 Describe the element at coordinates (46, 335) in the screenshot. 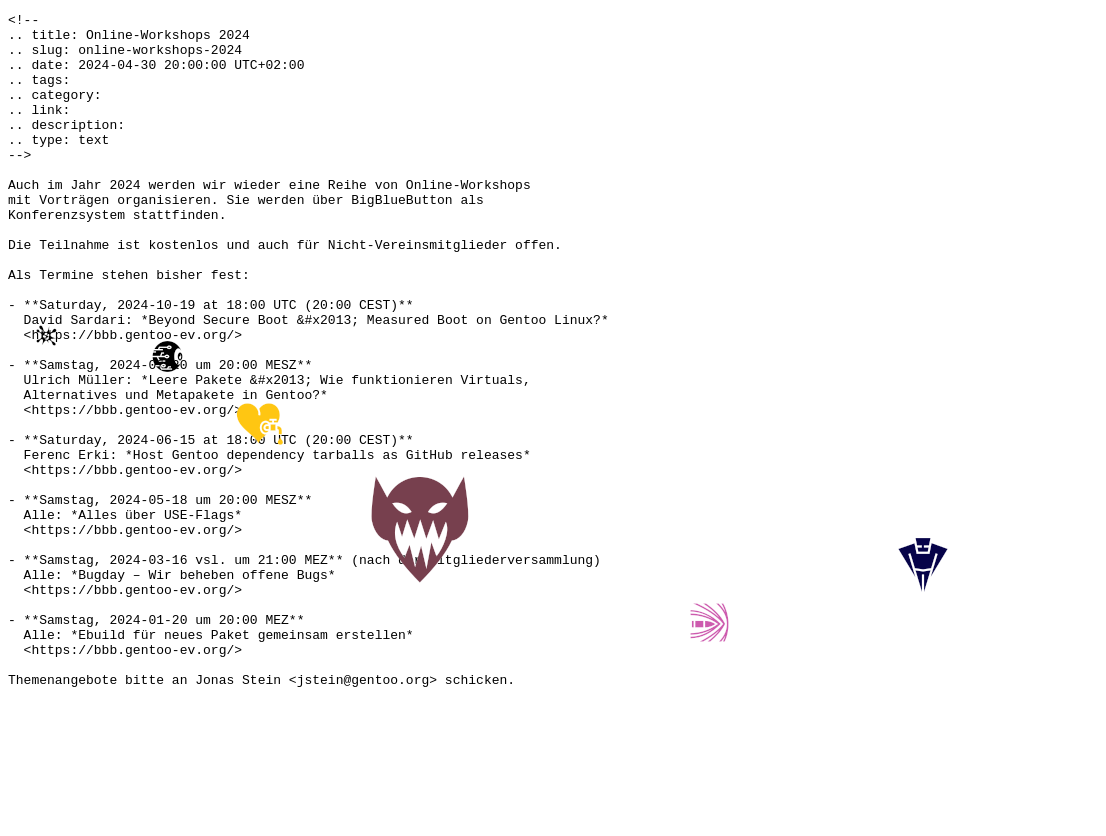

I see `indicates a biological or molecular element in a game` at that location.